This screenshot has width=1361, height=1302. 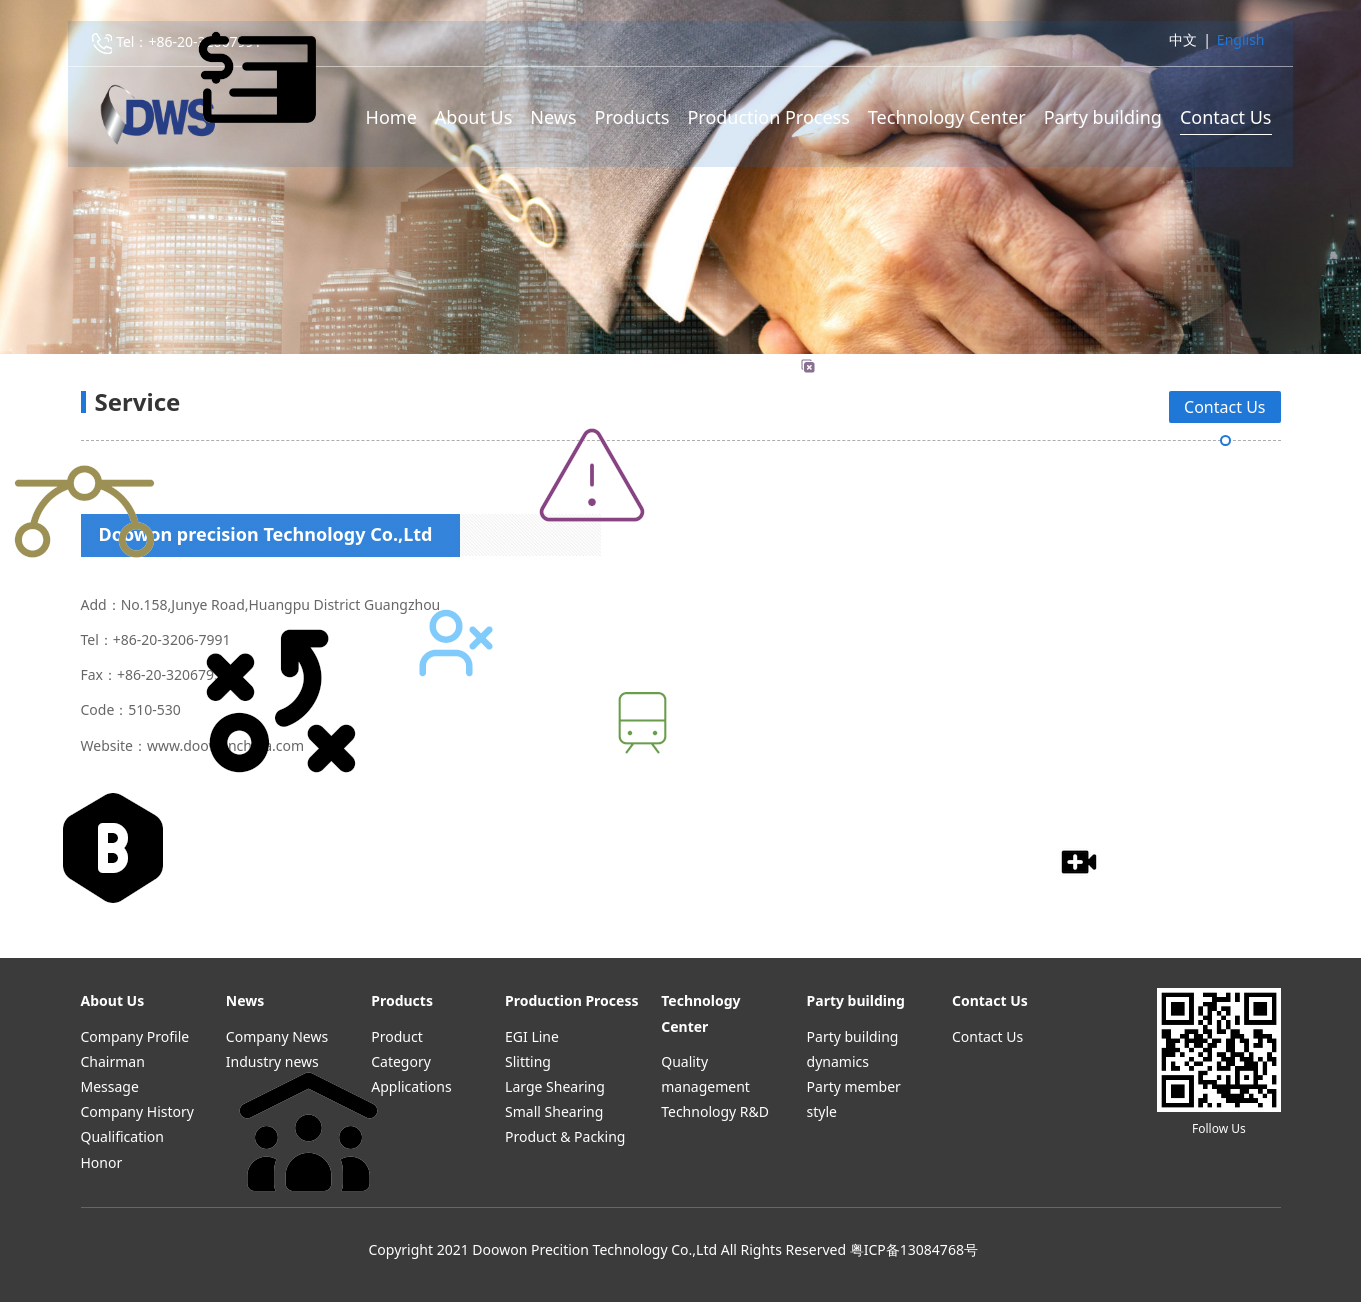 I want to click on access train or rail transit options, so click(x=642, y=720).